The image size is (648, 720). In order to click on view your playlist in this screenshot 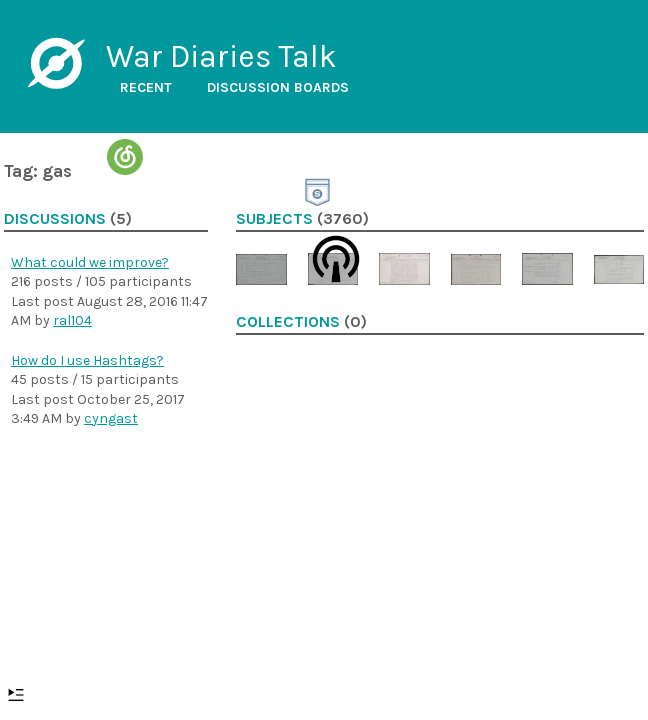, I will do `click(16, 695)`.